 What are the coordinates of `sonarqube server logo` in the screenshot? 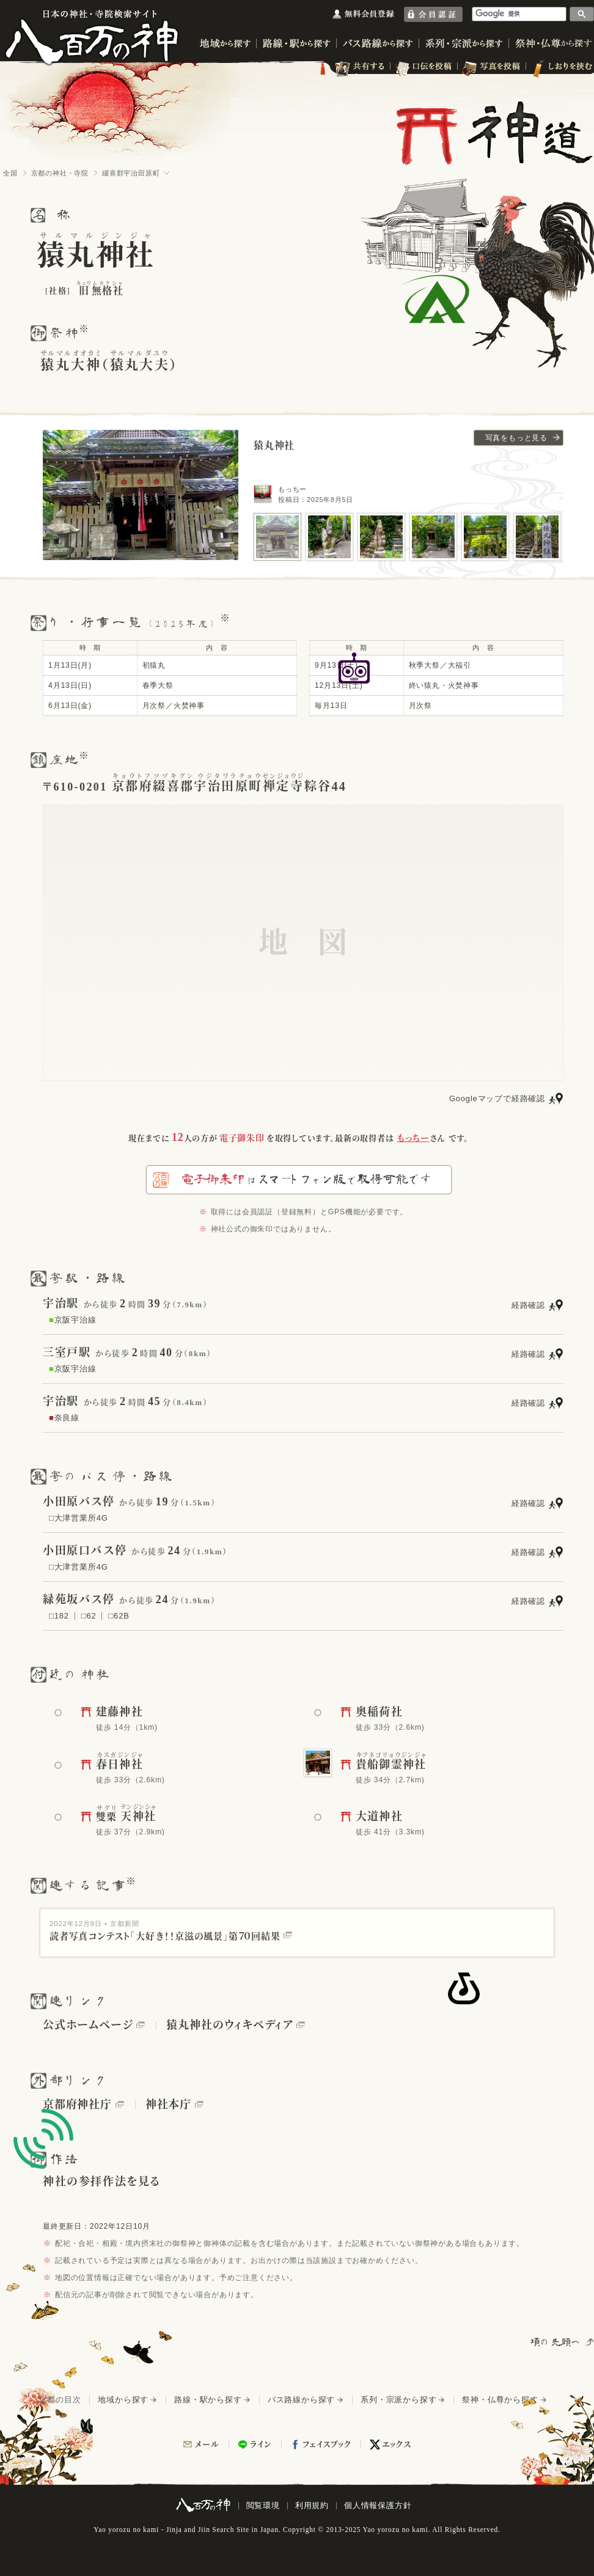 It's located at (43, 2139).